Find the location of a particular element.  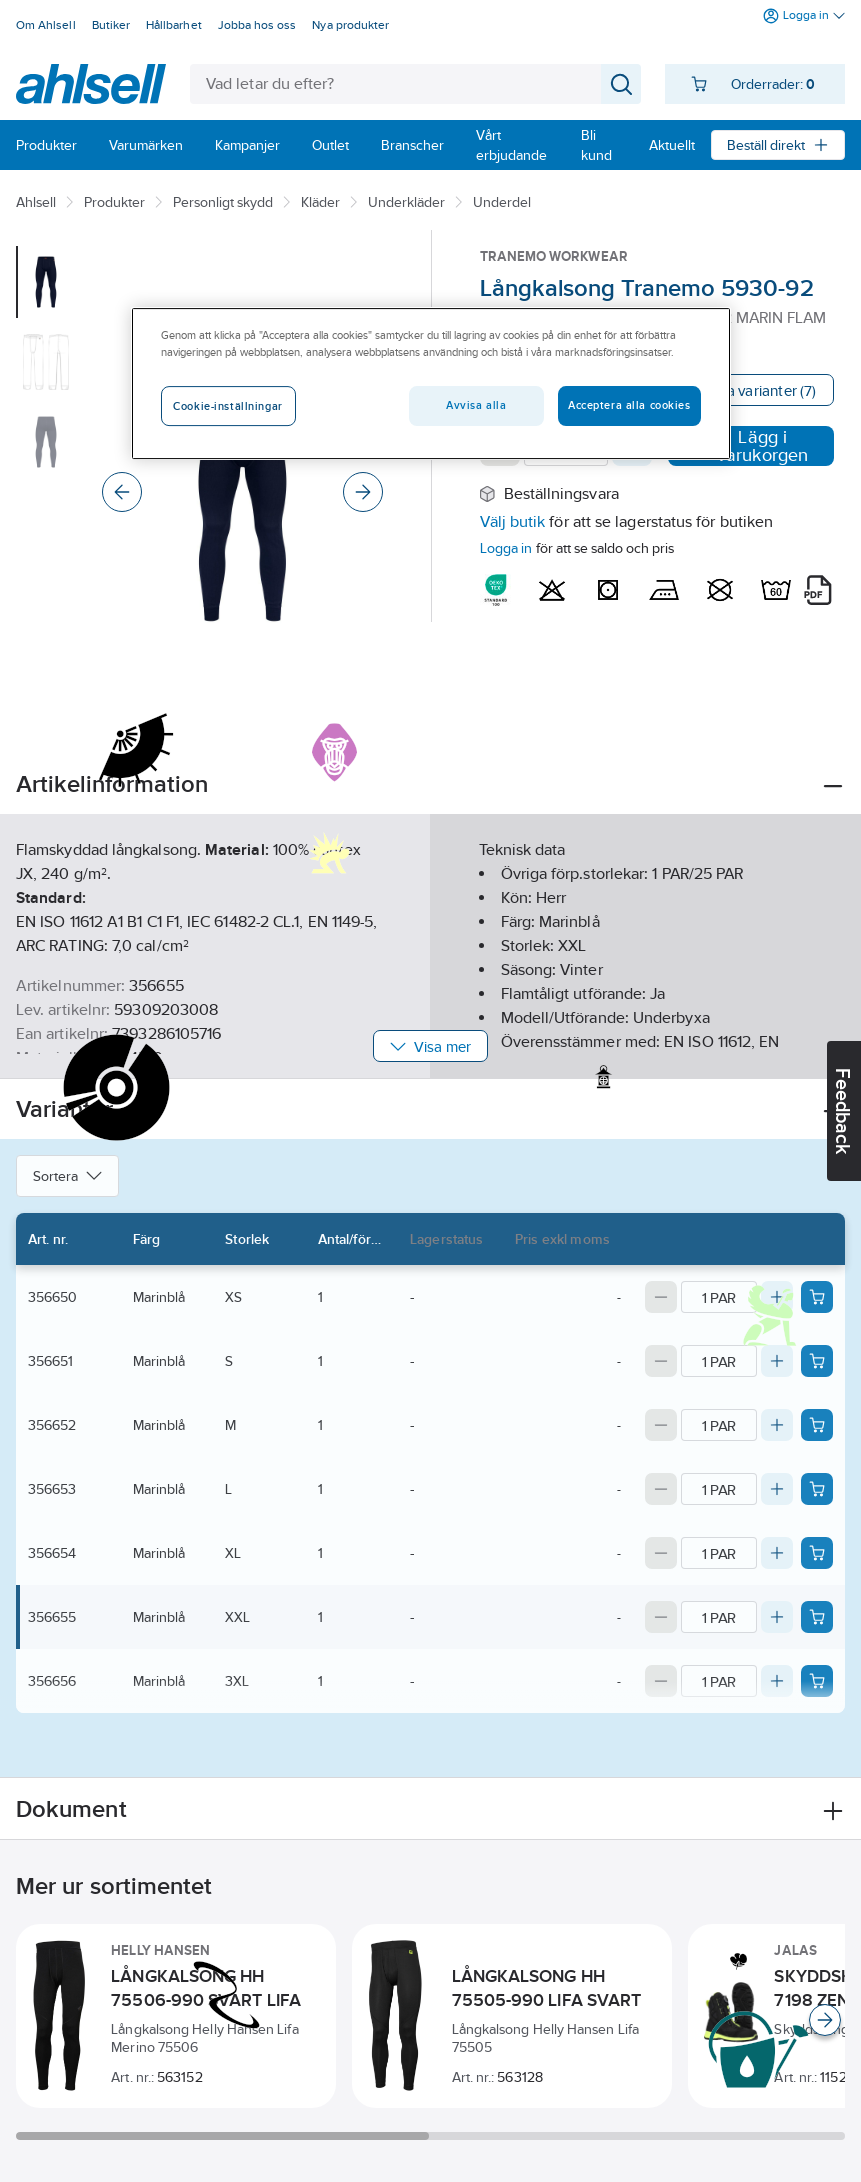

water plants or crops in a gardening game is located at coordinates (758, 2049).